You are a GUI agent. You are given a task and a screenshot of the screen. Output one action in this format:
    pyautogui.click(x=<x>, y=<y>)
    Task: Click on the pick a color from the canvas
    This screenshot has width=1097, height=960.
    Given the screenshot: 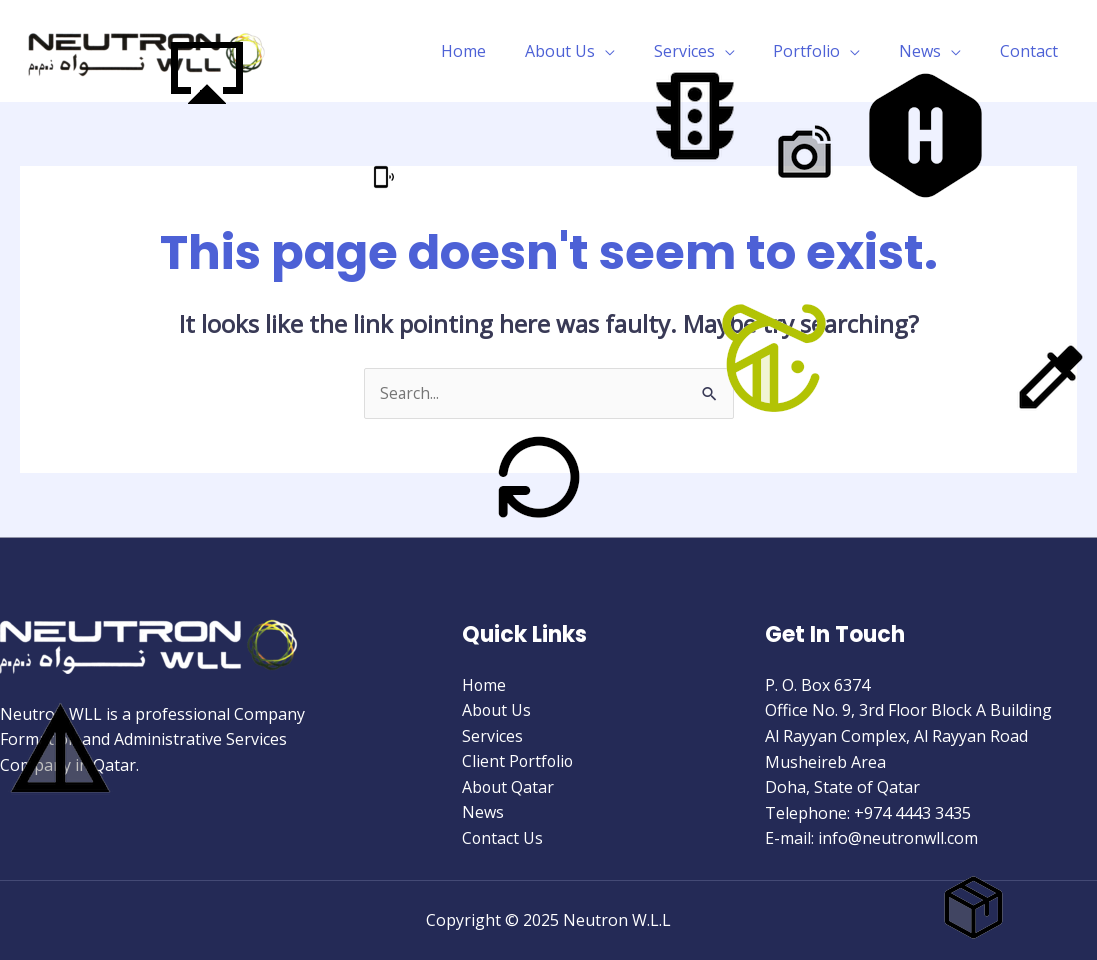 What is the action you would take?
    pyautogui.click(x=1051, y=377)
    